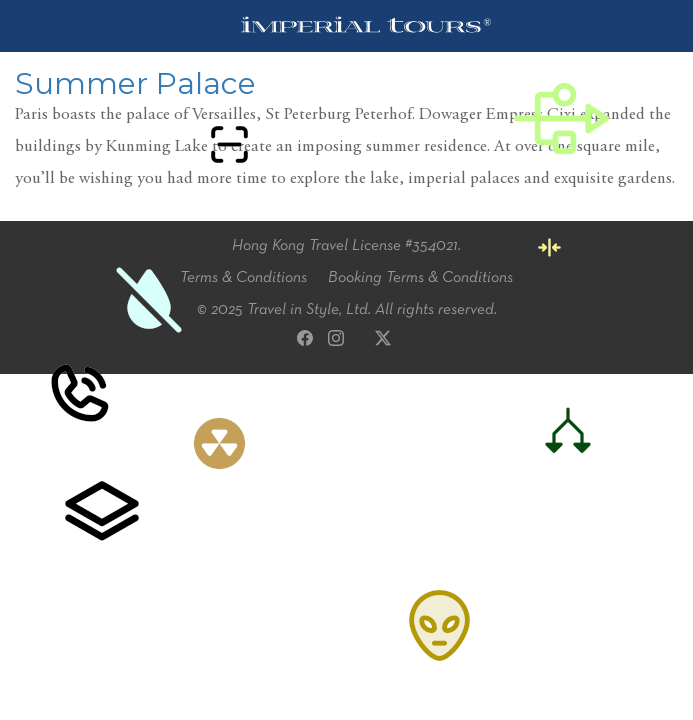  What do you see at coordinates (549, 247) in the screenshot?
I see `collapse or minimize a horizontal panel` at bounding box center [549, 247].